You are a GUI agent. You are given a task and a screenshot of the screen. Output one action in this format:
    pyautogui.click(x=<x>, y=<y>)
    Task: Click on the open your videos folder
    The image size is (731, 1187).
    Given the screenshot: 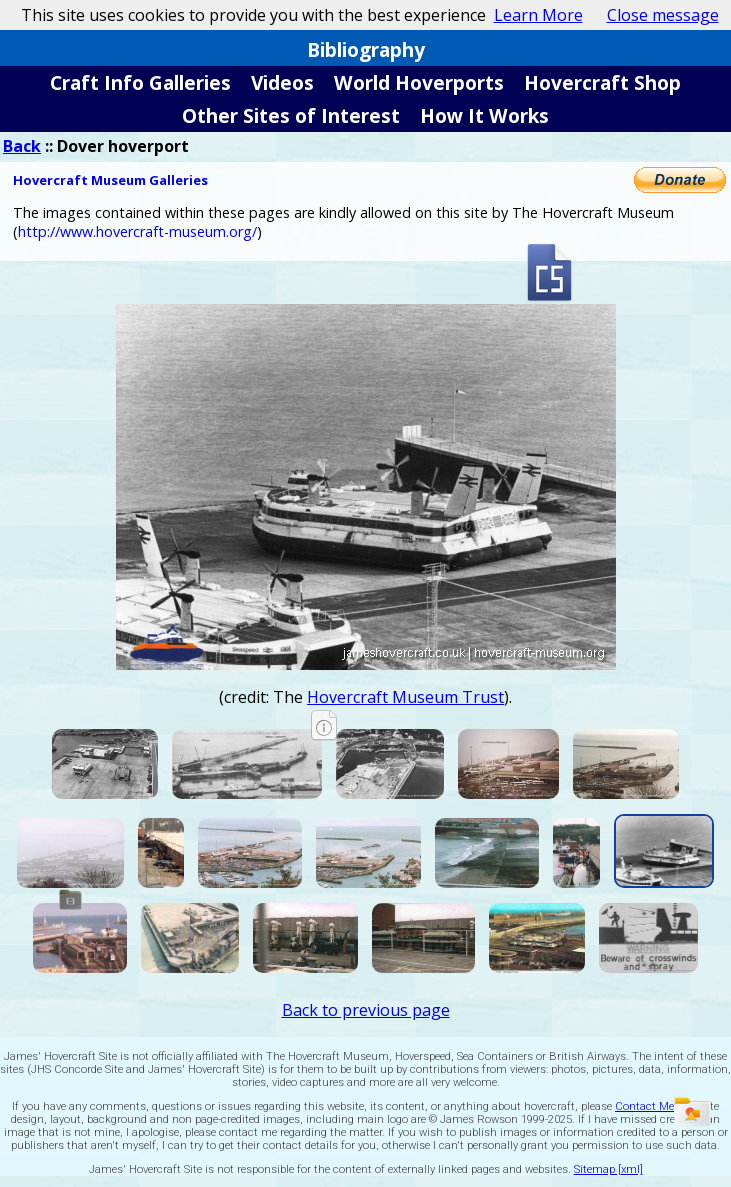 What is the action you would take?
    pyautogui.click(x=70, y=899)
    